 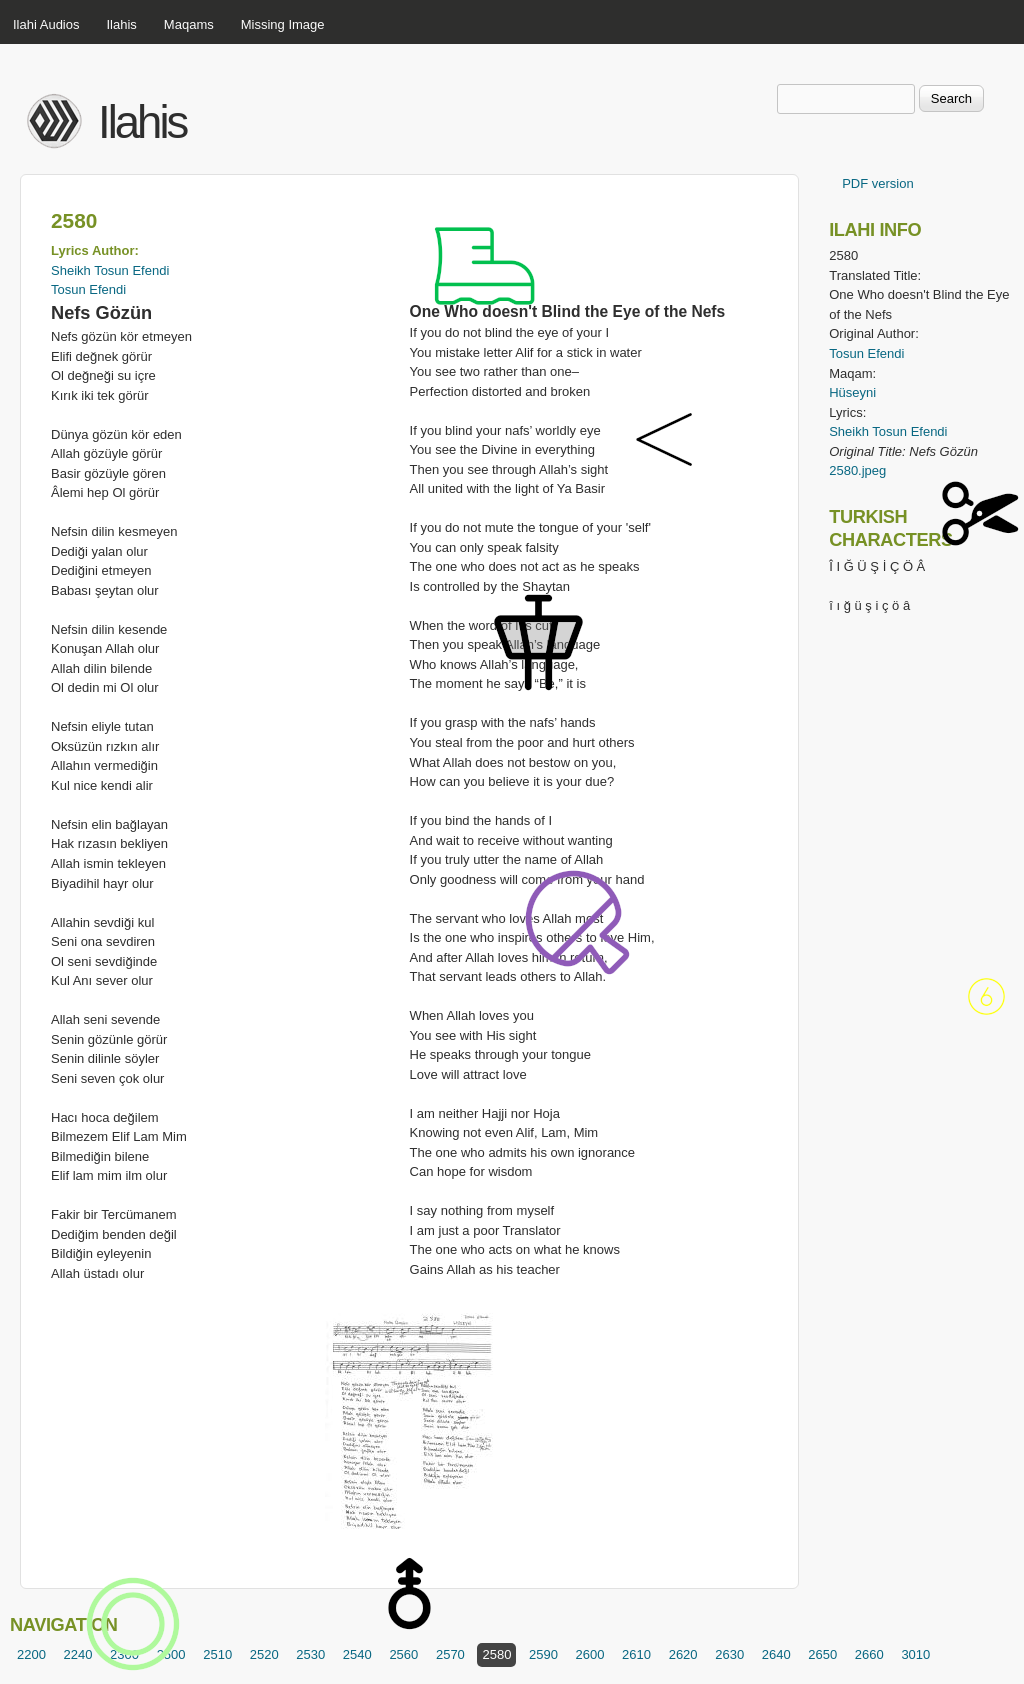 What do you see at coordinates (986, 996) in the screenshot?
I see `indicates step 6 in a multi-step process` at bounding box center [986, 996].